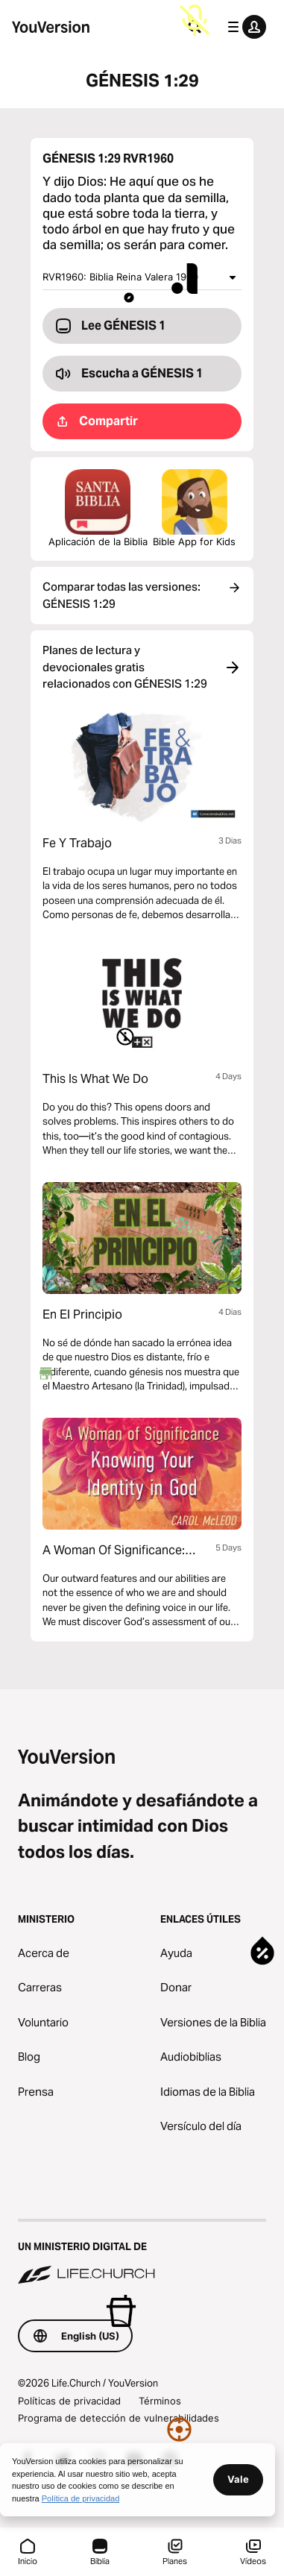 The image size is (284, 2576). Describe the element at coordinates (125, 1037) in the screenshot. I see `information unavailable or hidden` at that location.